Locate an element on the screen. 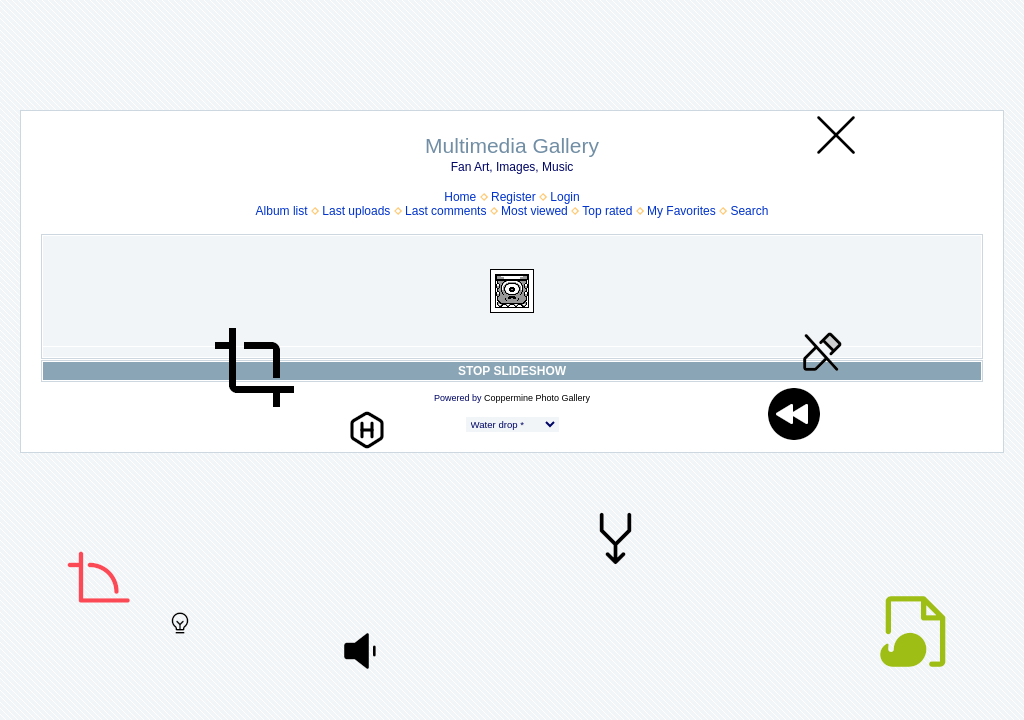 The image size is (1024, 720). toggle light mode or brightness settings is located at coordinates (180, 623).